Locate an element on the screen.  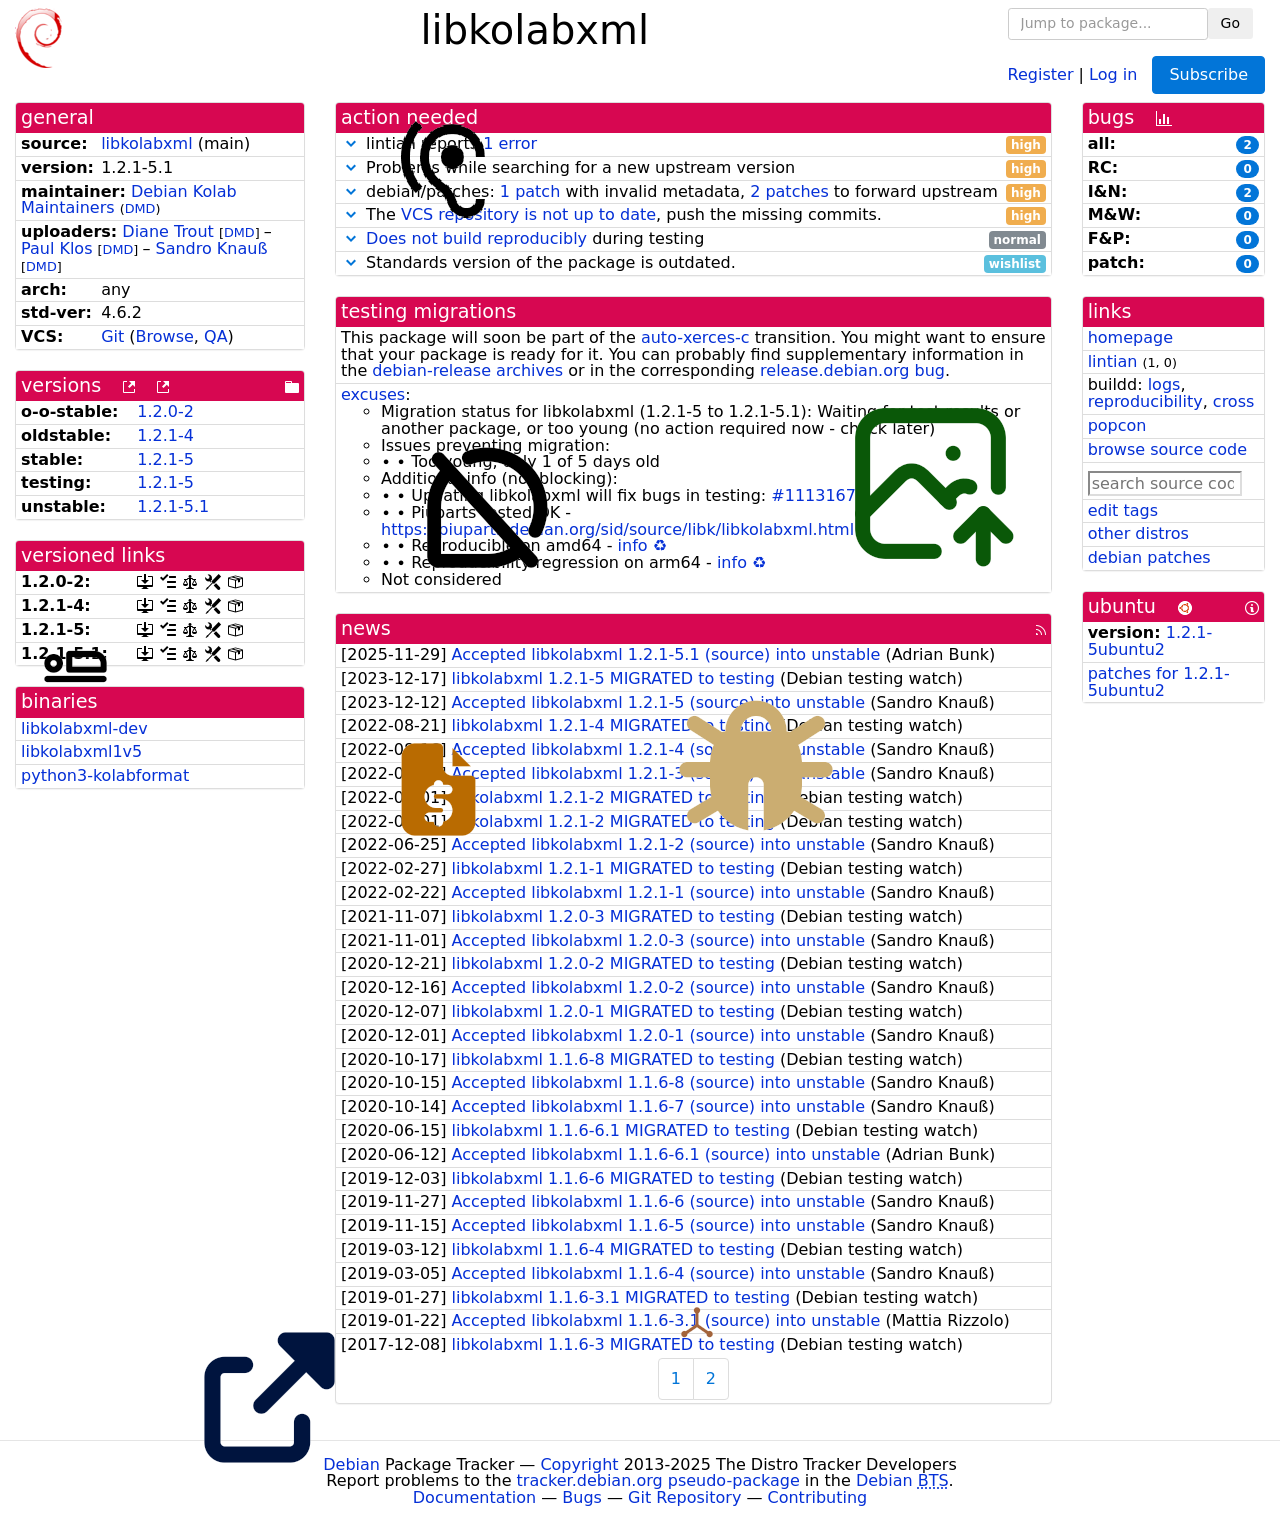
upload a photo is located at coordinates (930, 483).